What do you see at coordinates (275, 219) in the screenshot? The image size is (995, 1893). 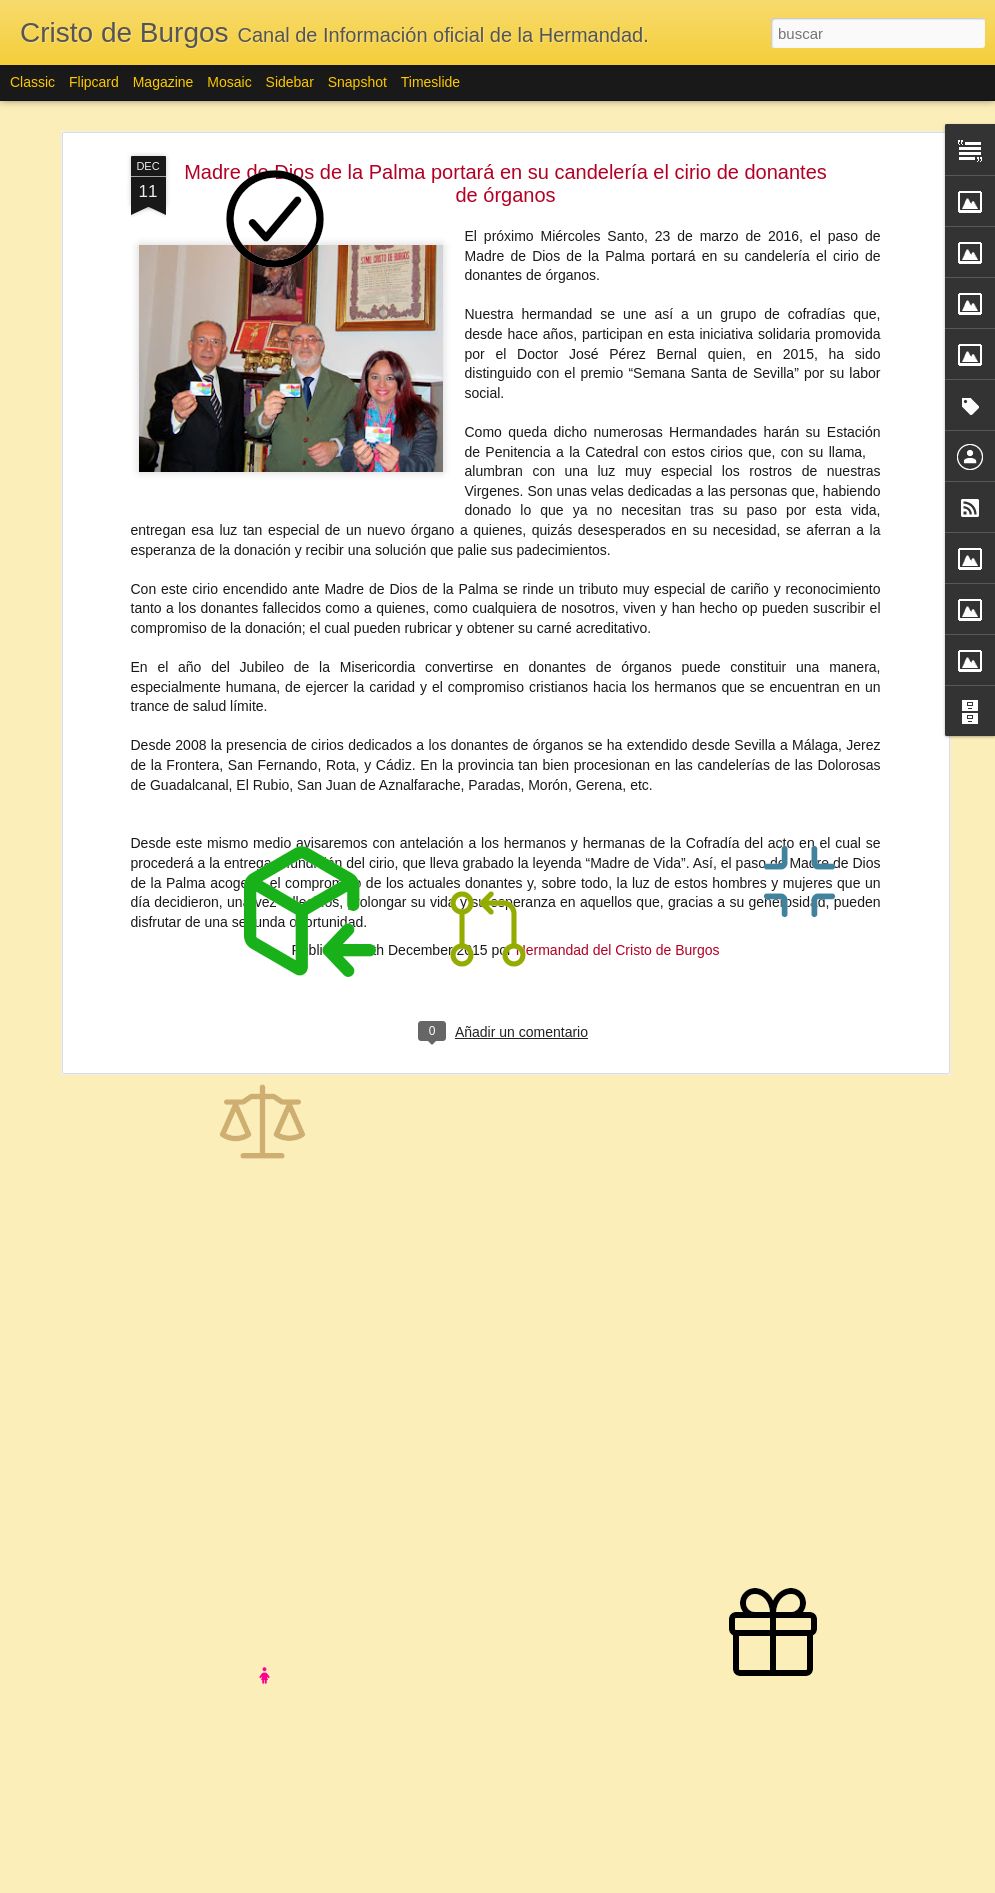 I see `confirms a completed action or task` at bounding box center [275, 219].